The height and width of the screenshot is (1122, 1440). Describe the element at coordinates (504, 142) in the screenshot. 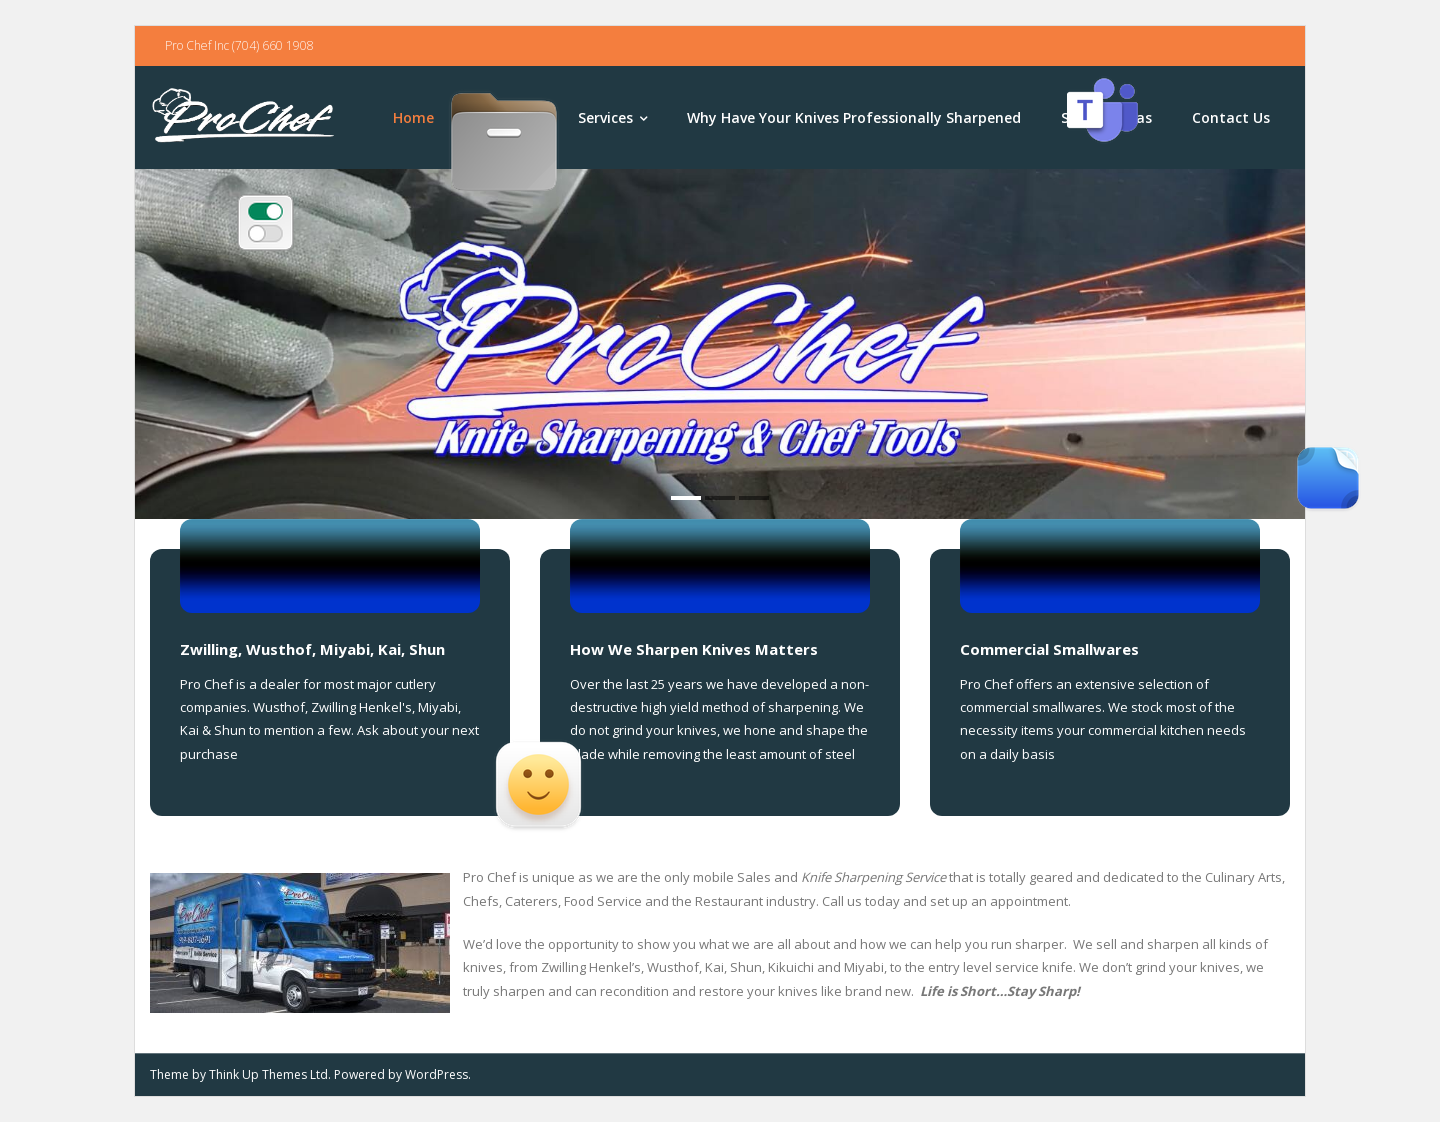

I see `open file manager application` at that location.